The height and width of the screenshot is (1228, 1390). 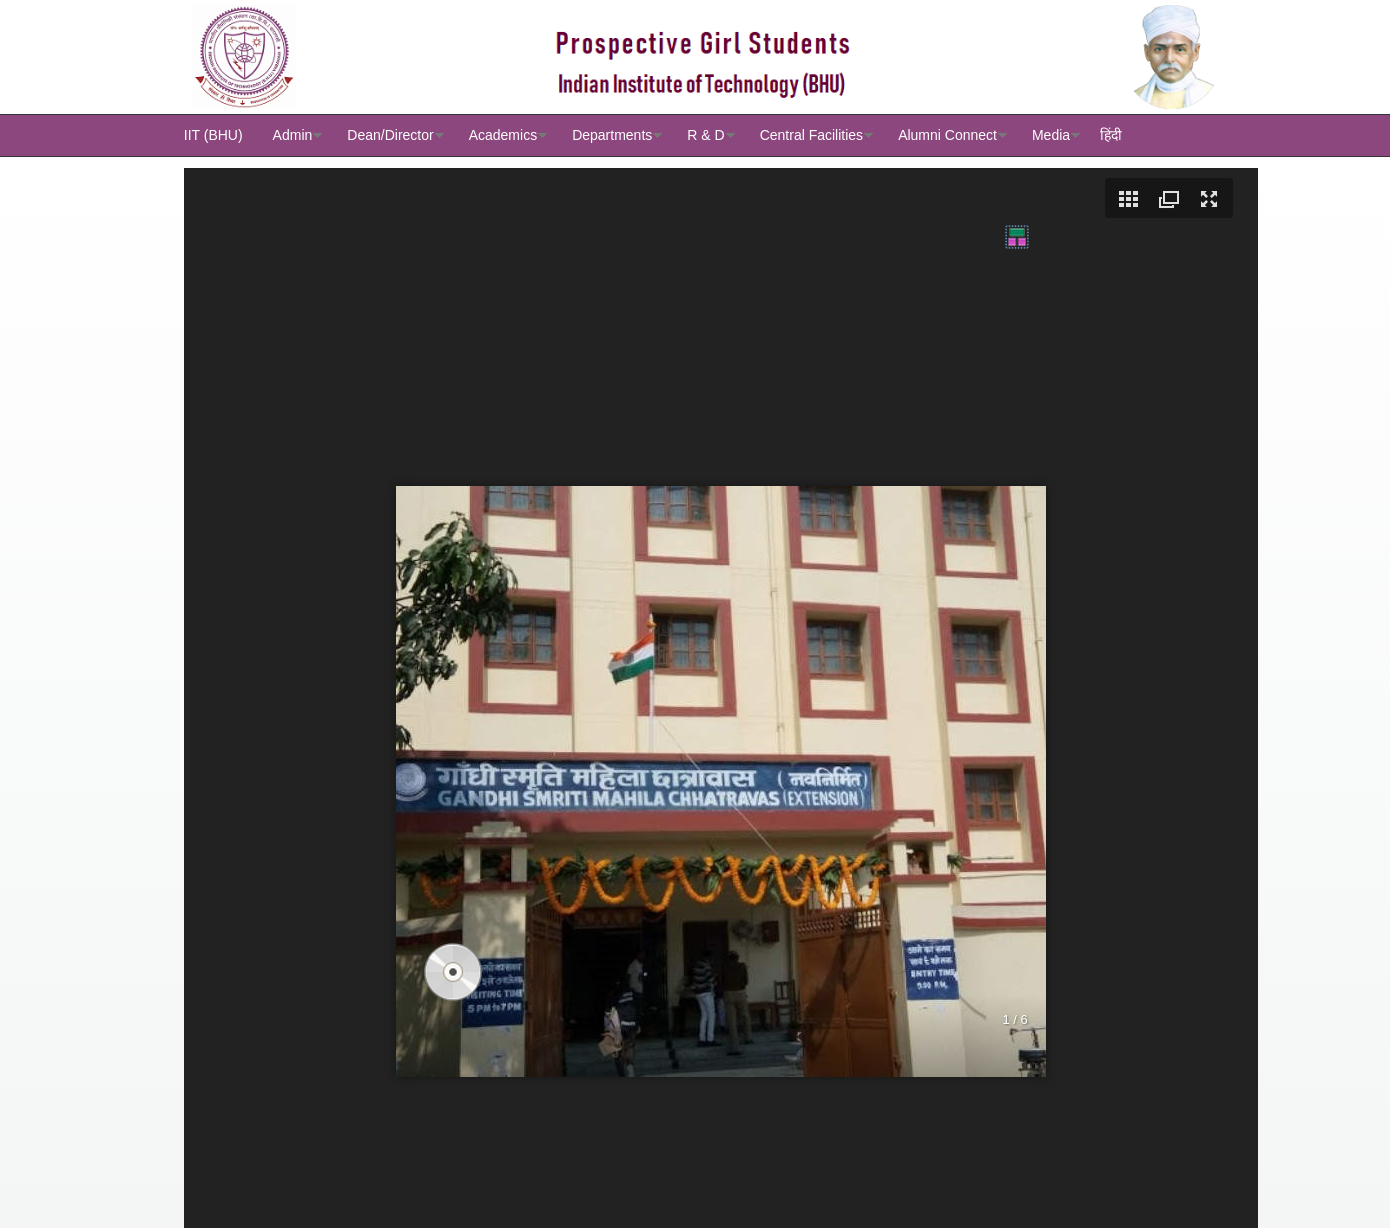 I want to click on select all items in the current view, so click(x=1017, y=237).